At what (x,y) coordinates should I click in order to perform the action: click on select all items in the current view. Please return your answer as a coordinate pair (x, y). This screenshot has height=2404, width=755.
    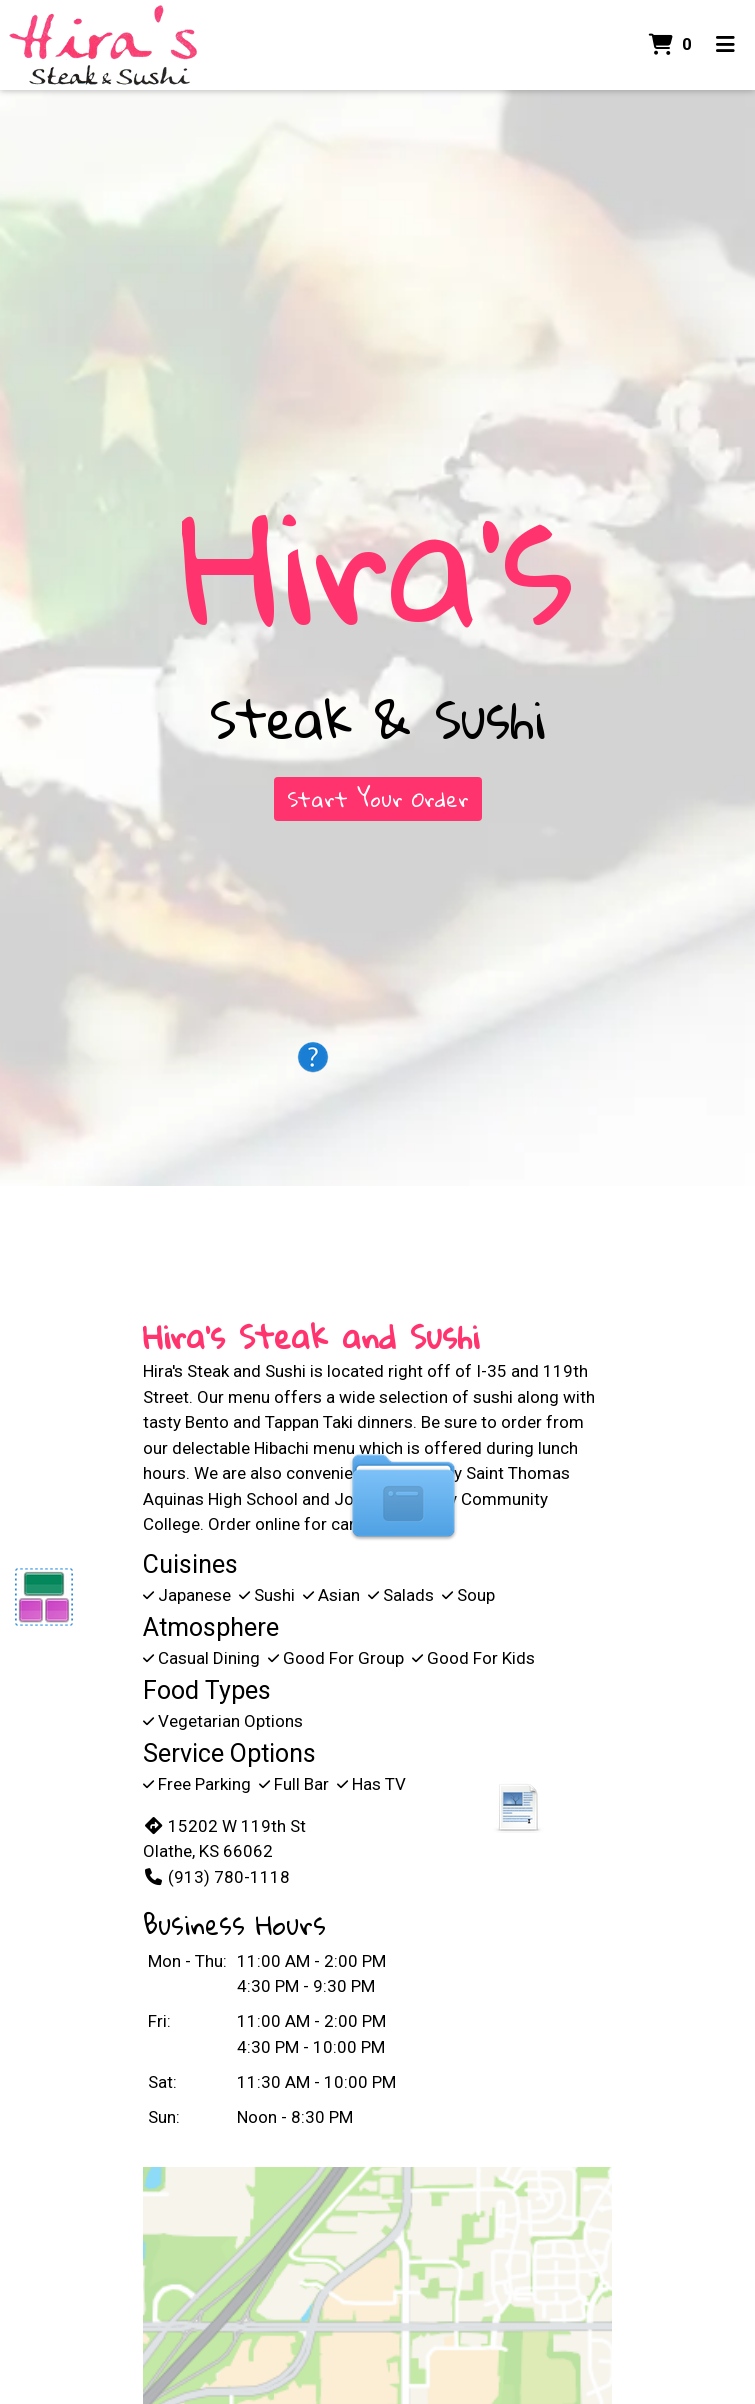
    Looking at the image, I should click on (44, 1597).